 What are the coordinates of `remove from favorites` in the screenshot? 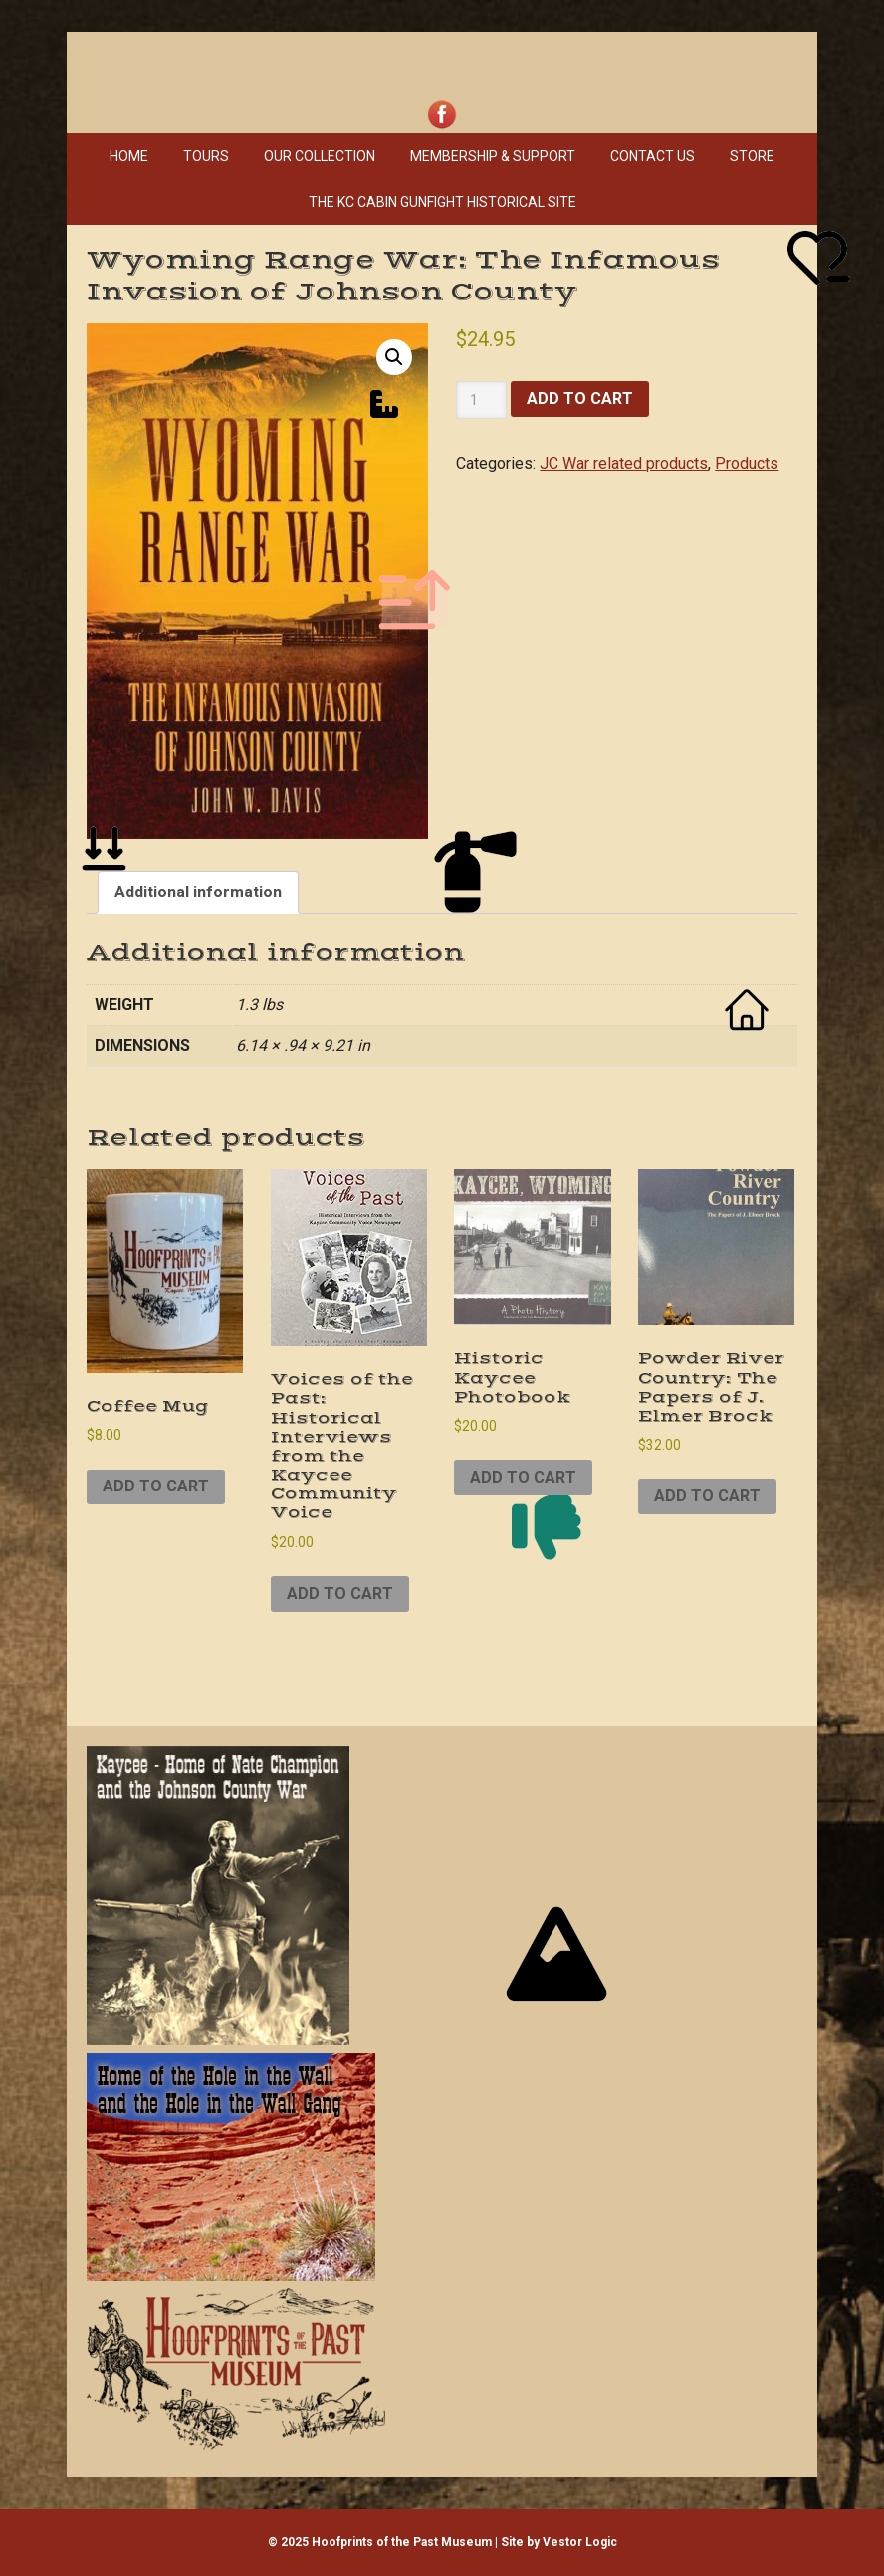 It's located at (817, 258).